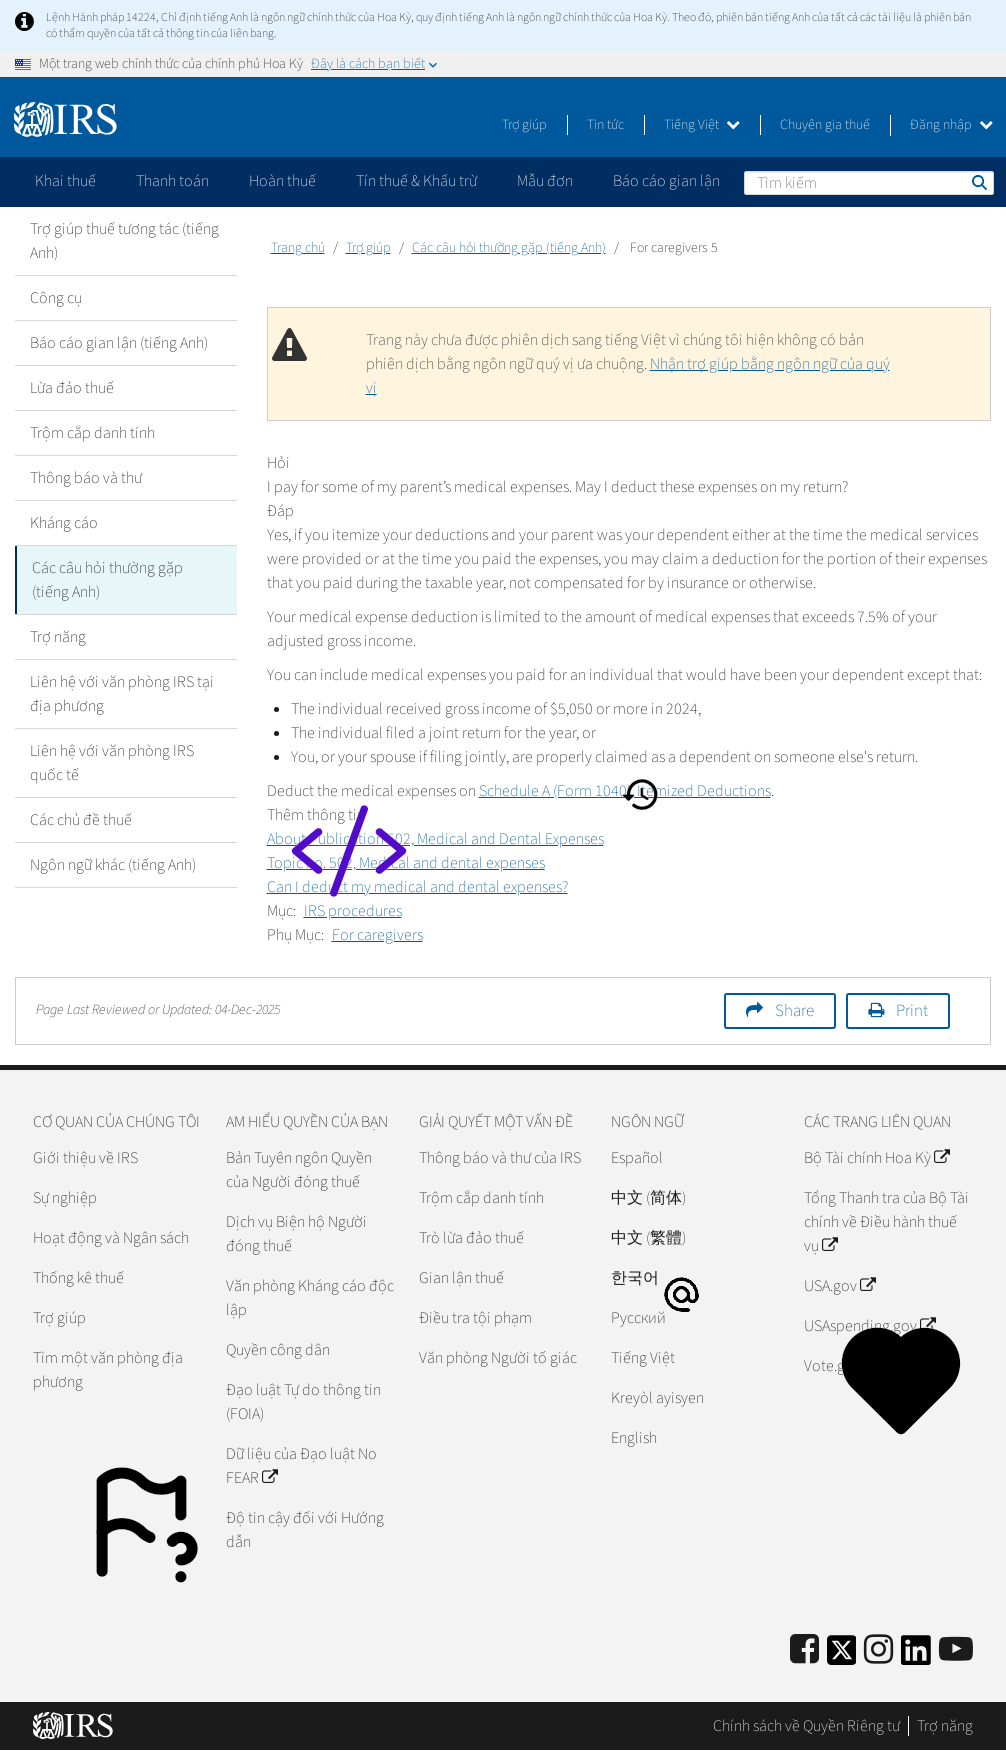 The height and width of the screenshot is (1751, 1006). What do you see at coordinates (681, 1294) in the screenshot?
I see `enter or view email address` at bounding box center [681, 1294].